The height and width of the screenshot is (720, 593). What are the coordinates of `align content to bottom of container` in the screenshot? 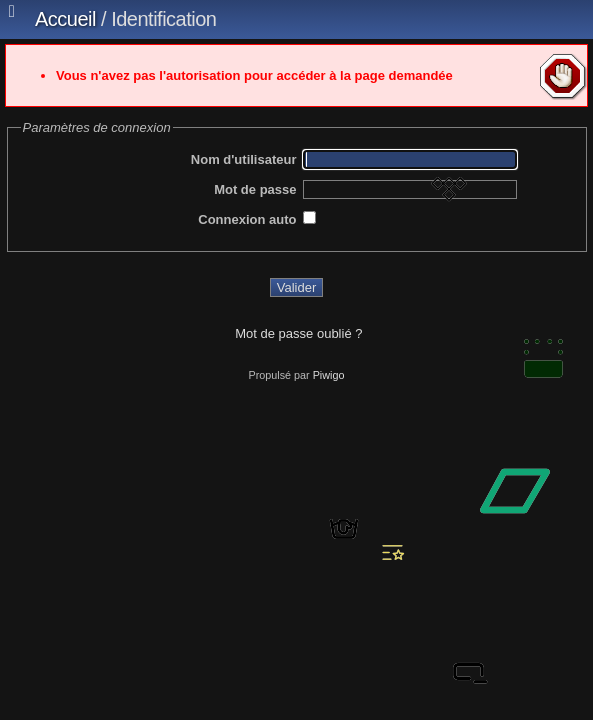 It's located at (543, 358).